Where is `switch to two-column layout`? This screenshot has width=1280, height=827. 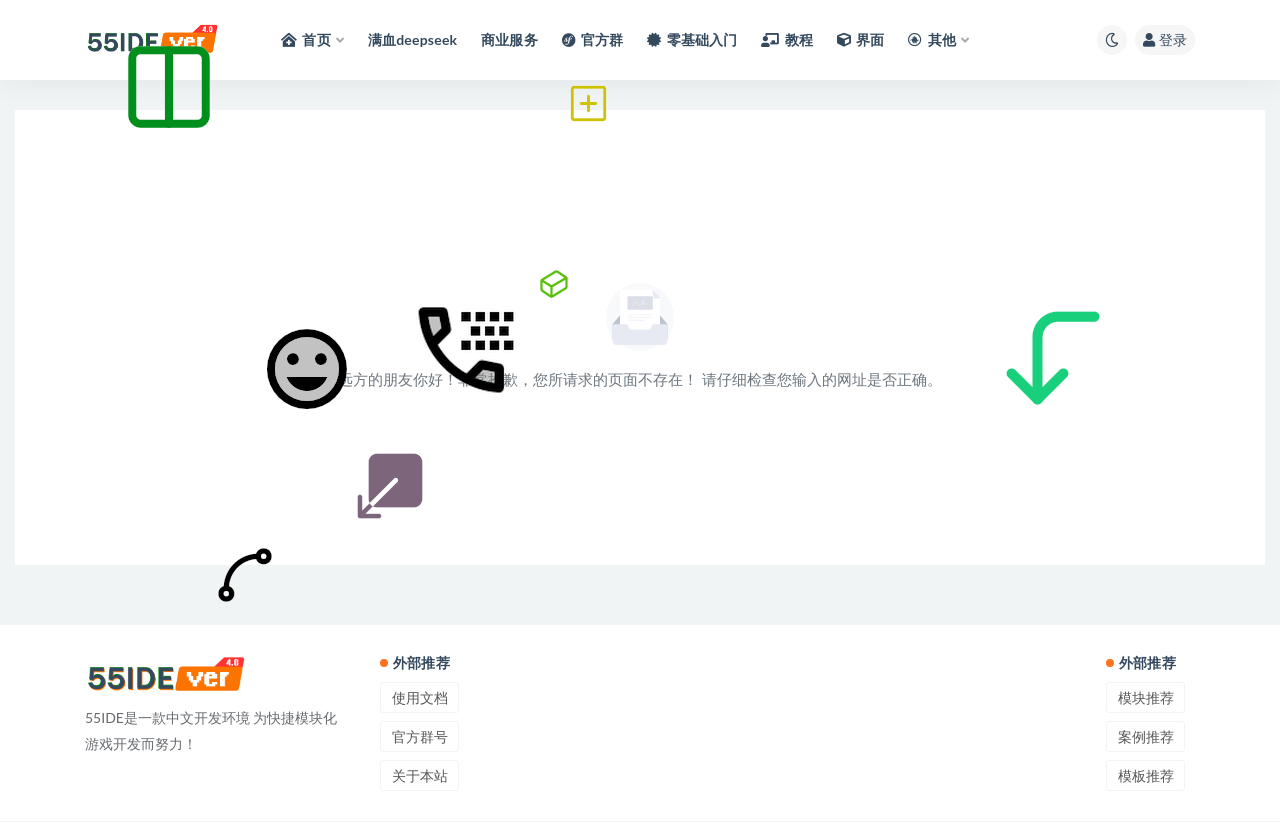 switch to two-column layout is located at coordinates (169, 87).